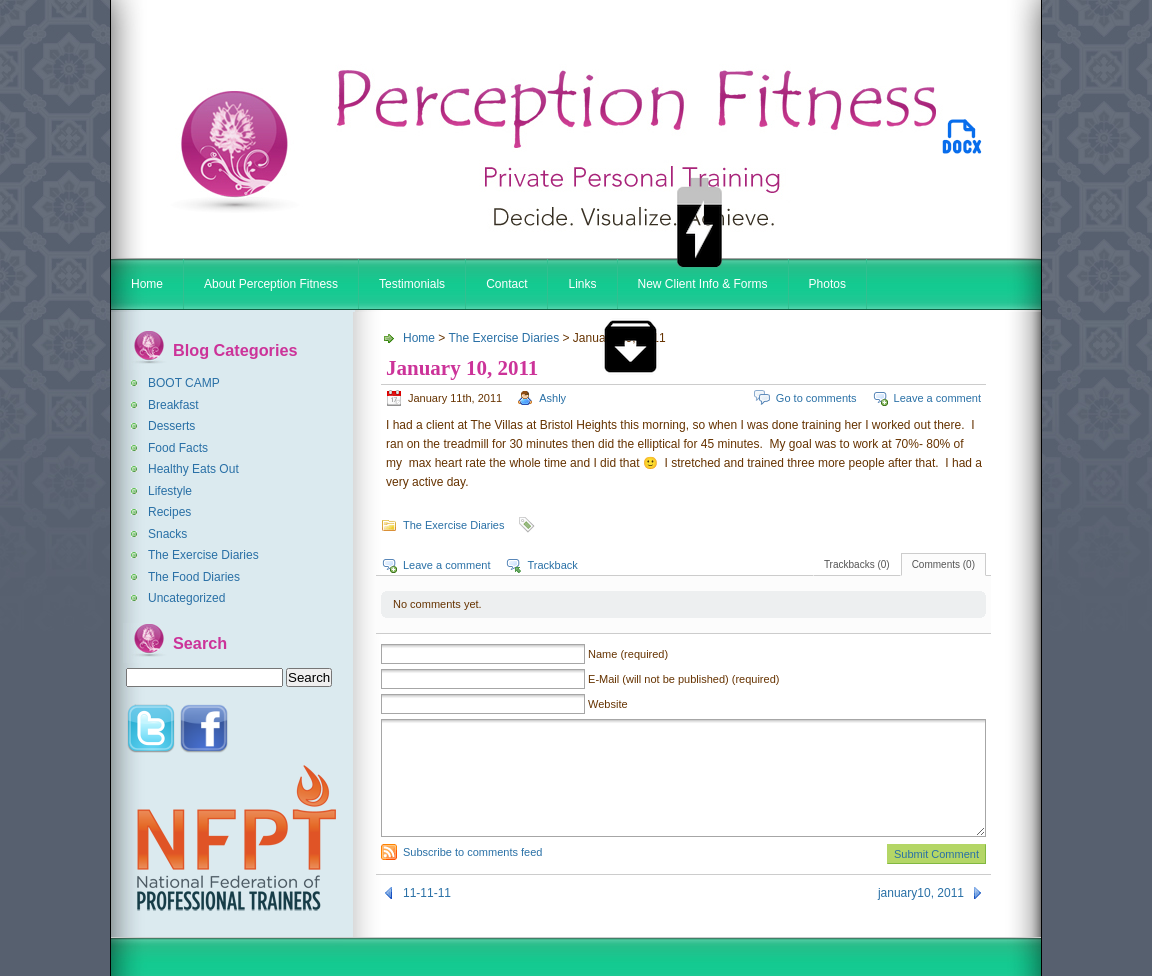  I want to click on indicates a Microsoft Word document file, so click(961, 136).